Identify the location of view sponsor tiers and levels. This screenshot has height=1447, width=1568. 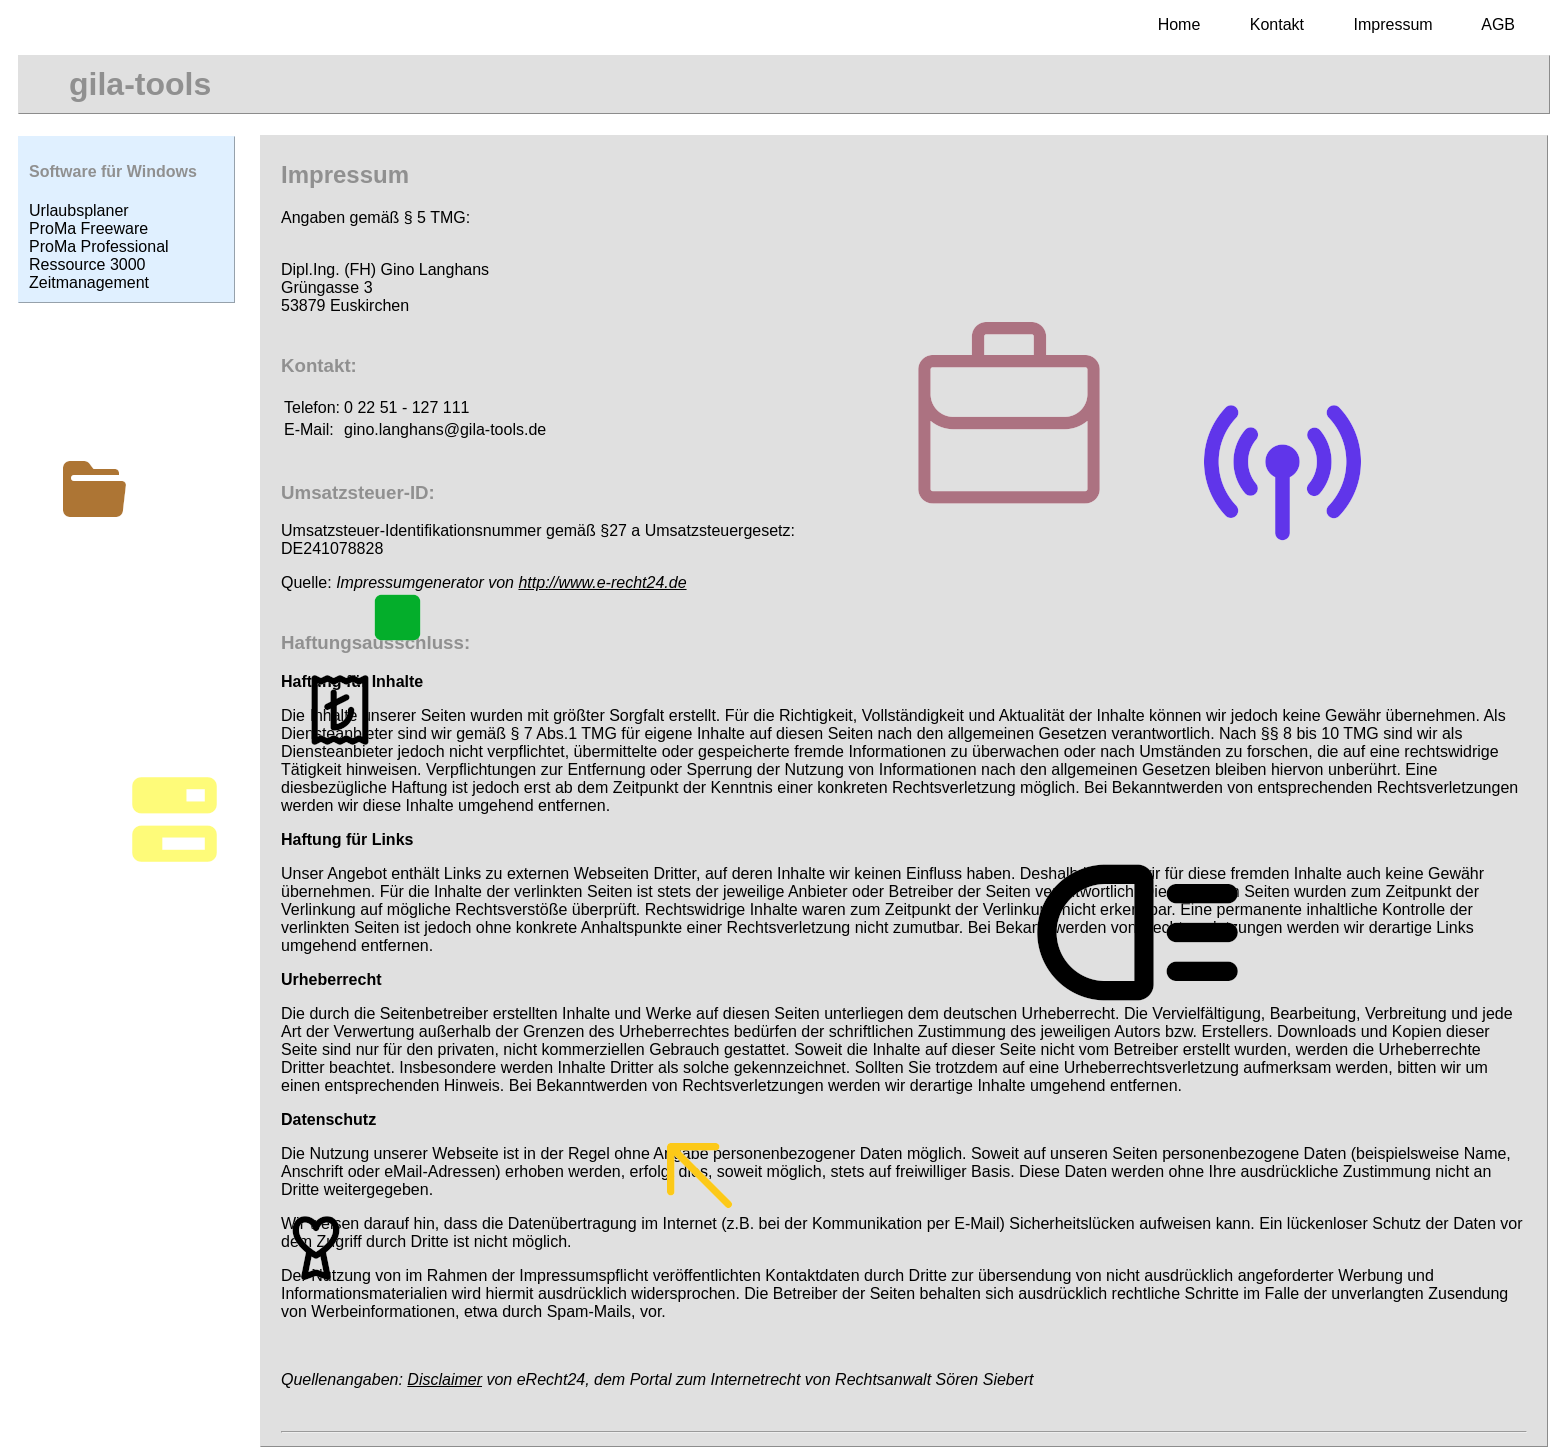
(316, 1246).